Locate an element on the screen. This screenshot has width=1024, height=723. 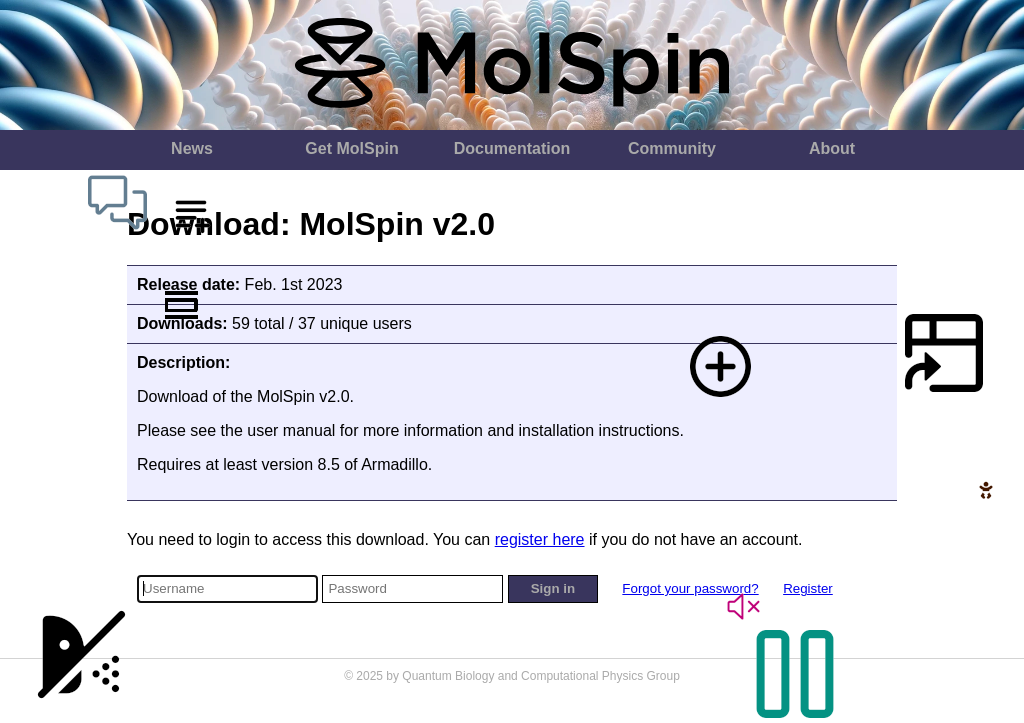
access baby or infant-related features is located at coordinates (986, 490).